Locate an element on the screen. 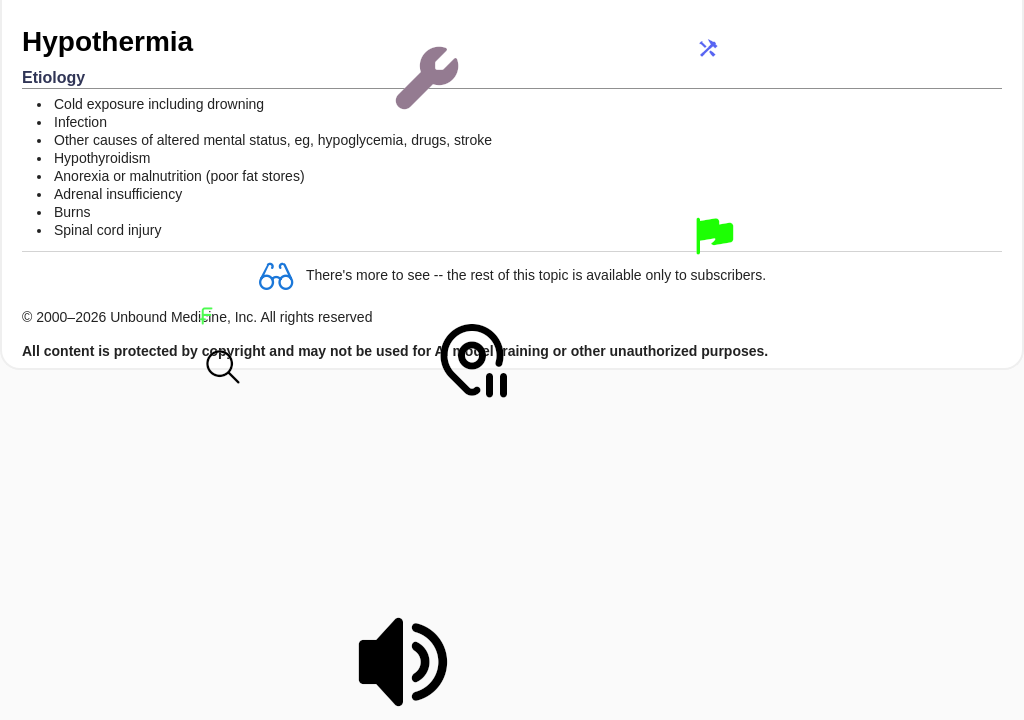 This screenshot has width=1024, height=720. pause location tracking is located at coordinates (472, 359).